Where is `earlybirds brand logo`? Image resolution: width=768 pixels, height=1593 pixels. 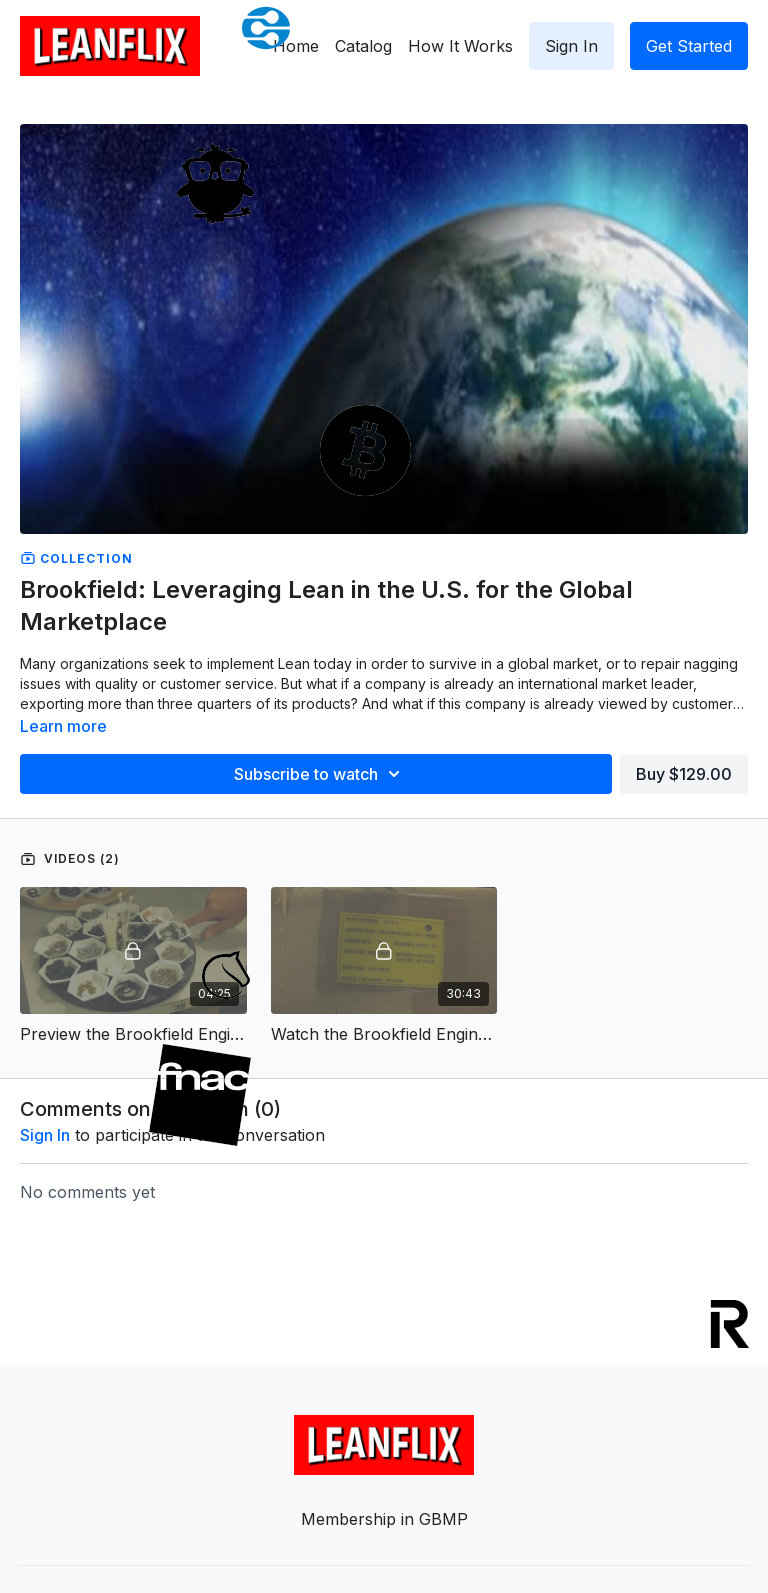 earlybirds brand logo is located at coordinates (215, 183).